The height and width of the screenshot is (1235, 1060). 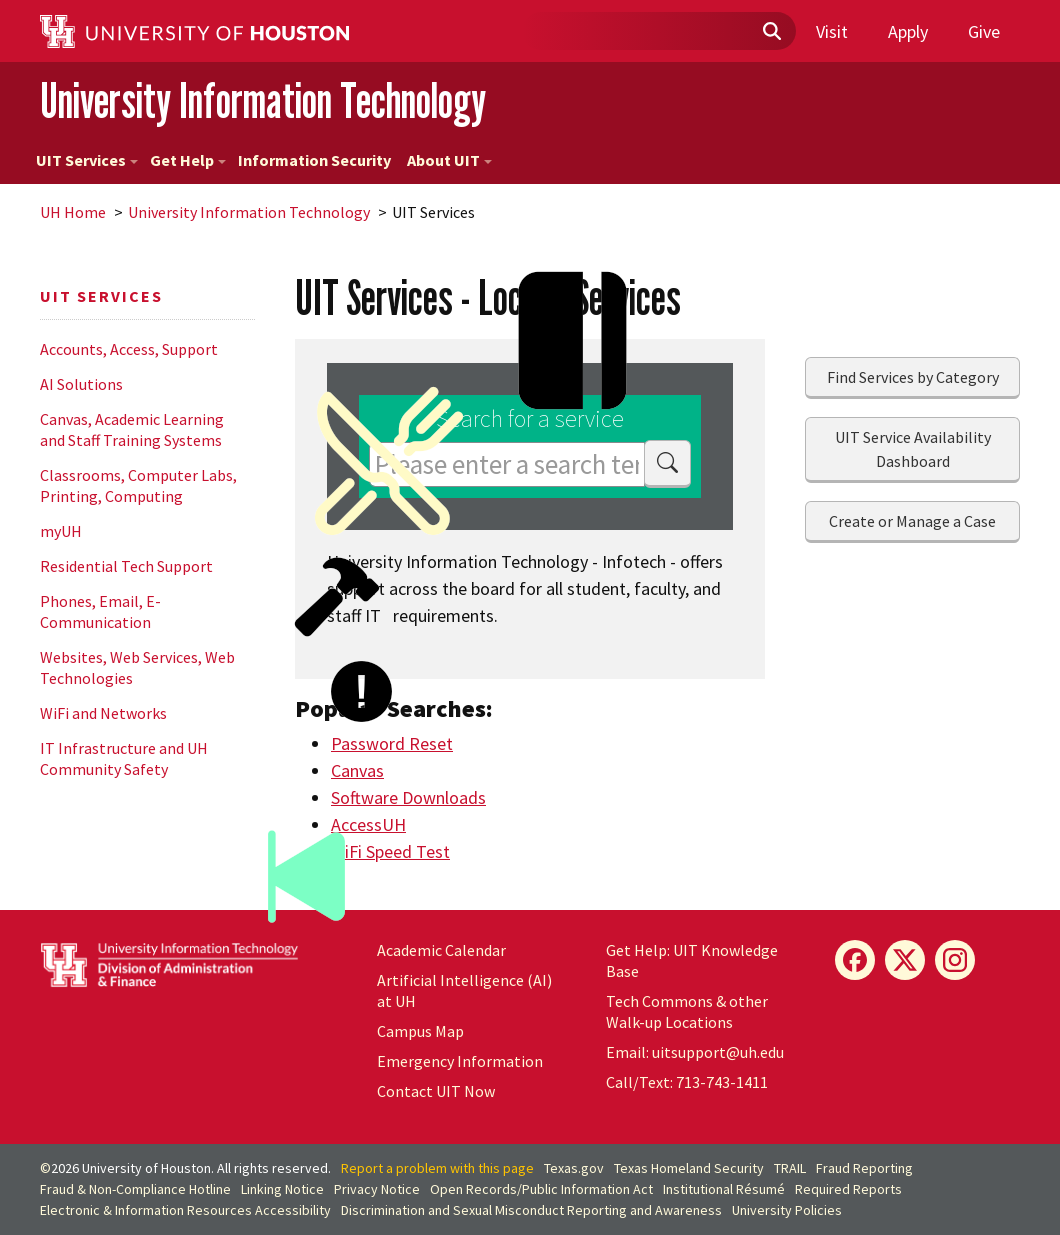 What do you see at coordinates (572, 340) in the screenshot?
I see `open your journal or notebook` at bounding box center [572, 340].